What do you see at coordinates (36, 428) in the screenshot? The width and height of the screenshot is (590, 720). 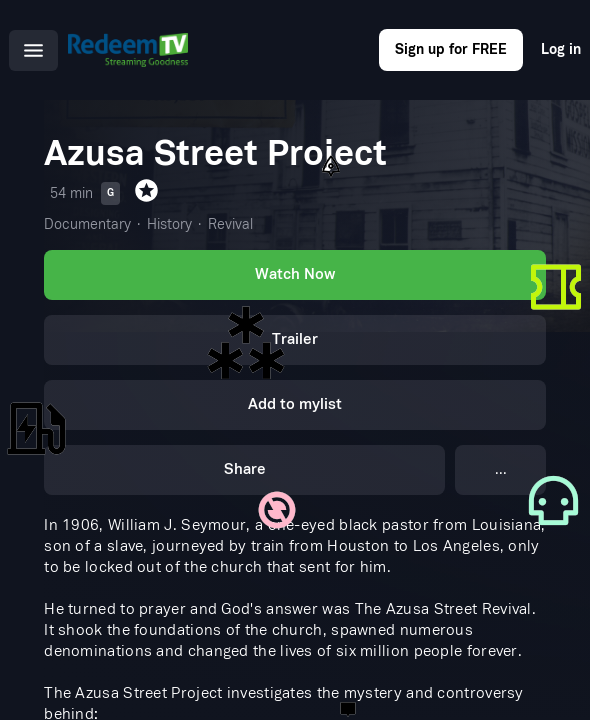 I see `find nearby electric vehicle charging stations` at bounding box center [36, 428].